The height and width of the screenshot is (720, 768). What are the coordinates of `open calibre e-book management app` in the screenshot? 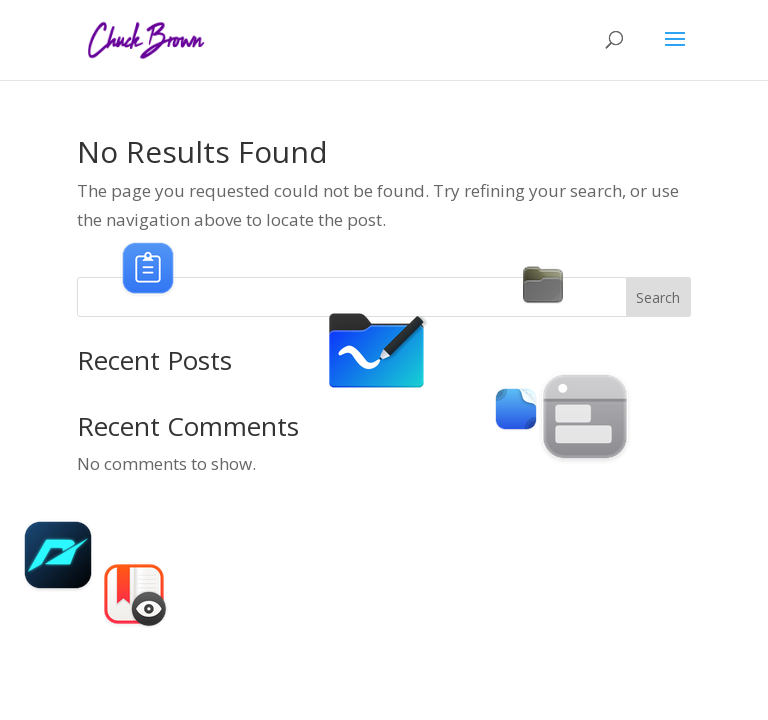 It's located at (134, 594).